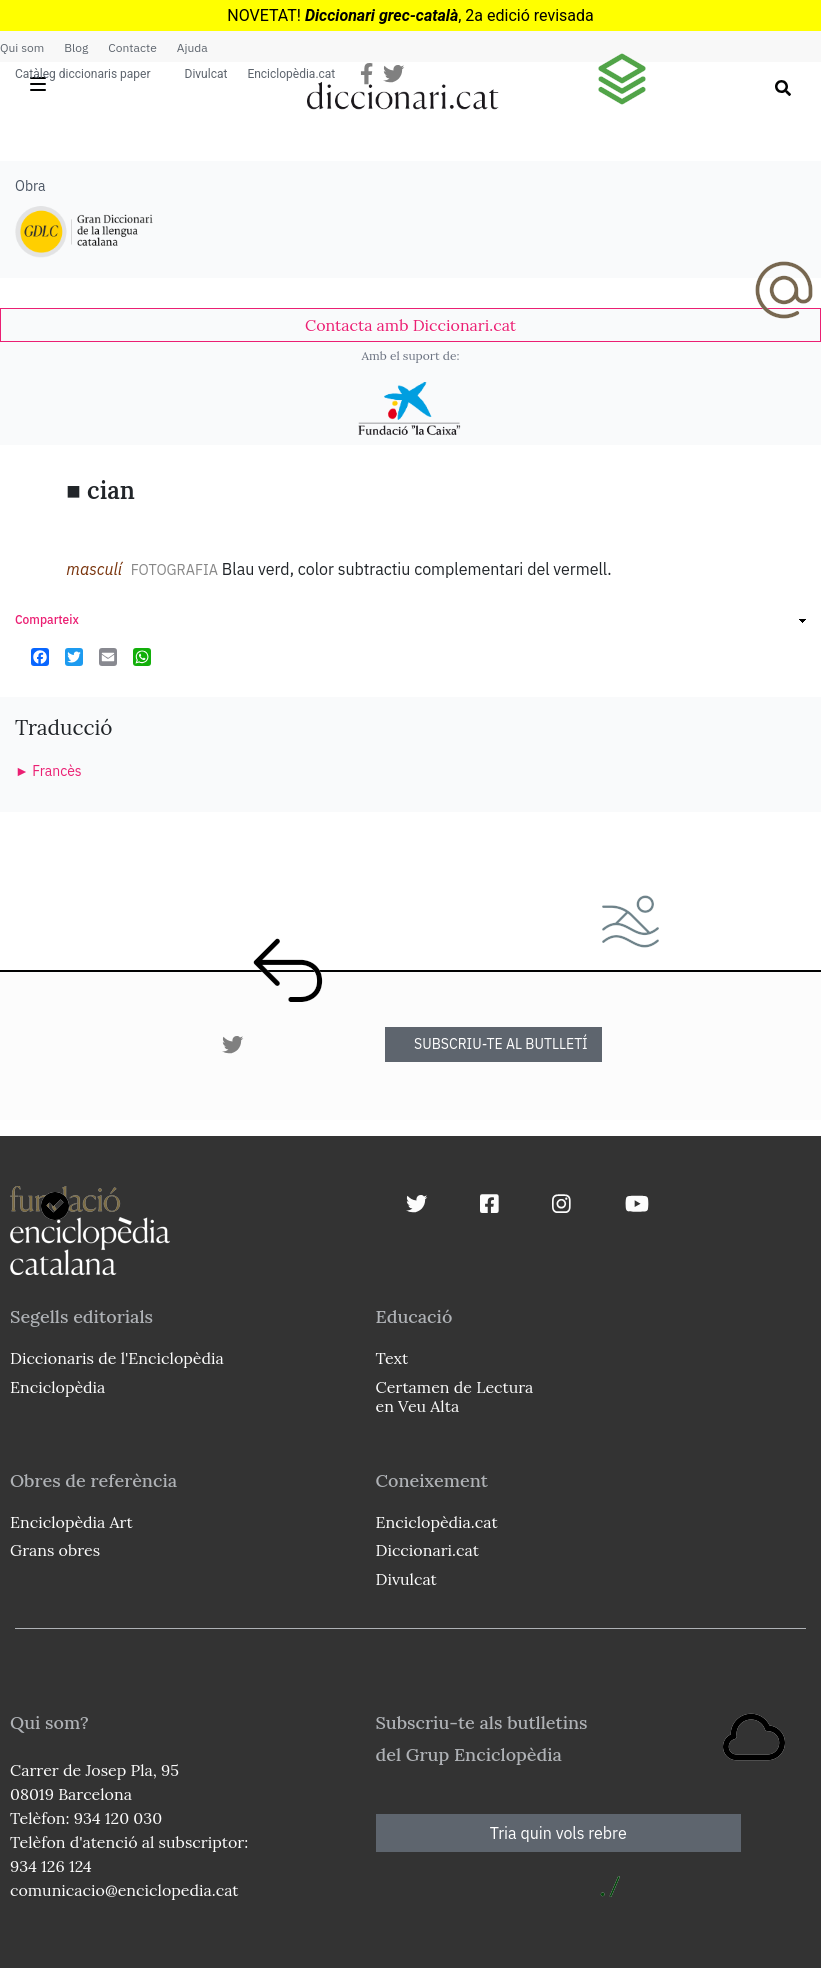 This screenshot has width=821, height=1969. I want to click on indicates successful completion or confirmation, so click(55, 1206).